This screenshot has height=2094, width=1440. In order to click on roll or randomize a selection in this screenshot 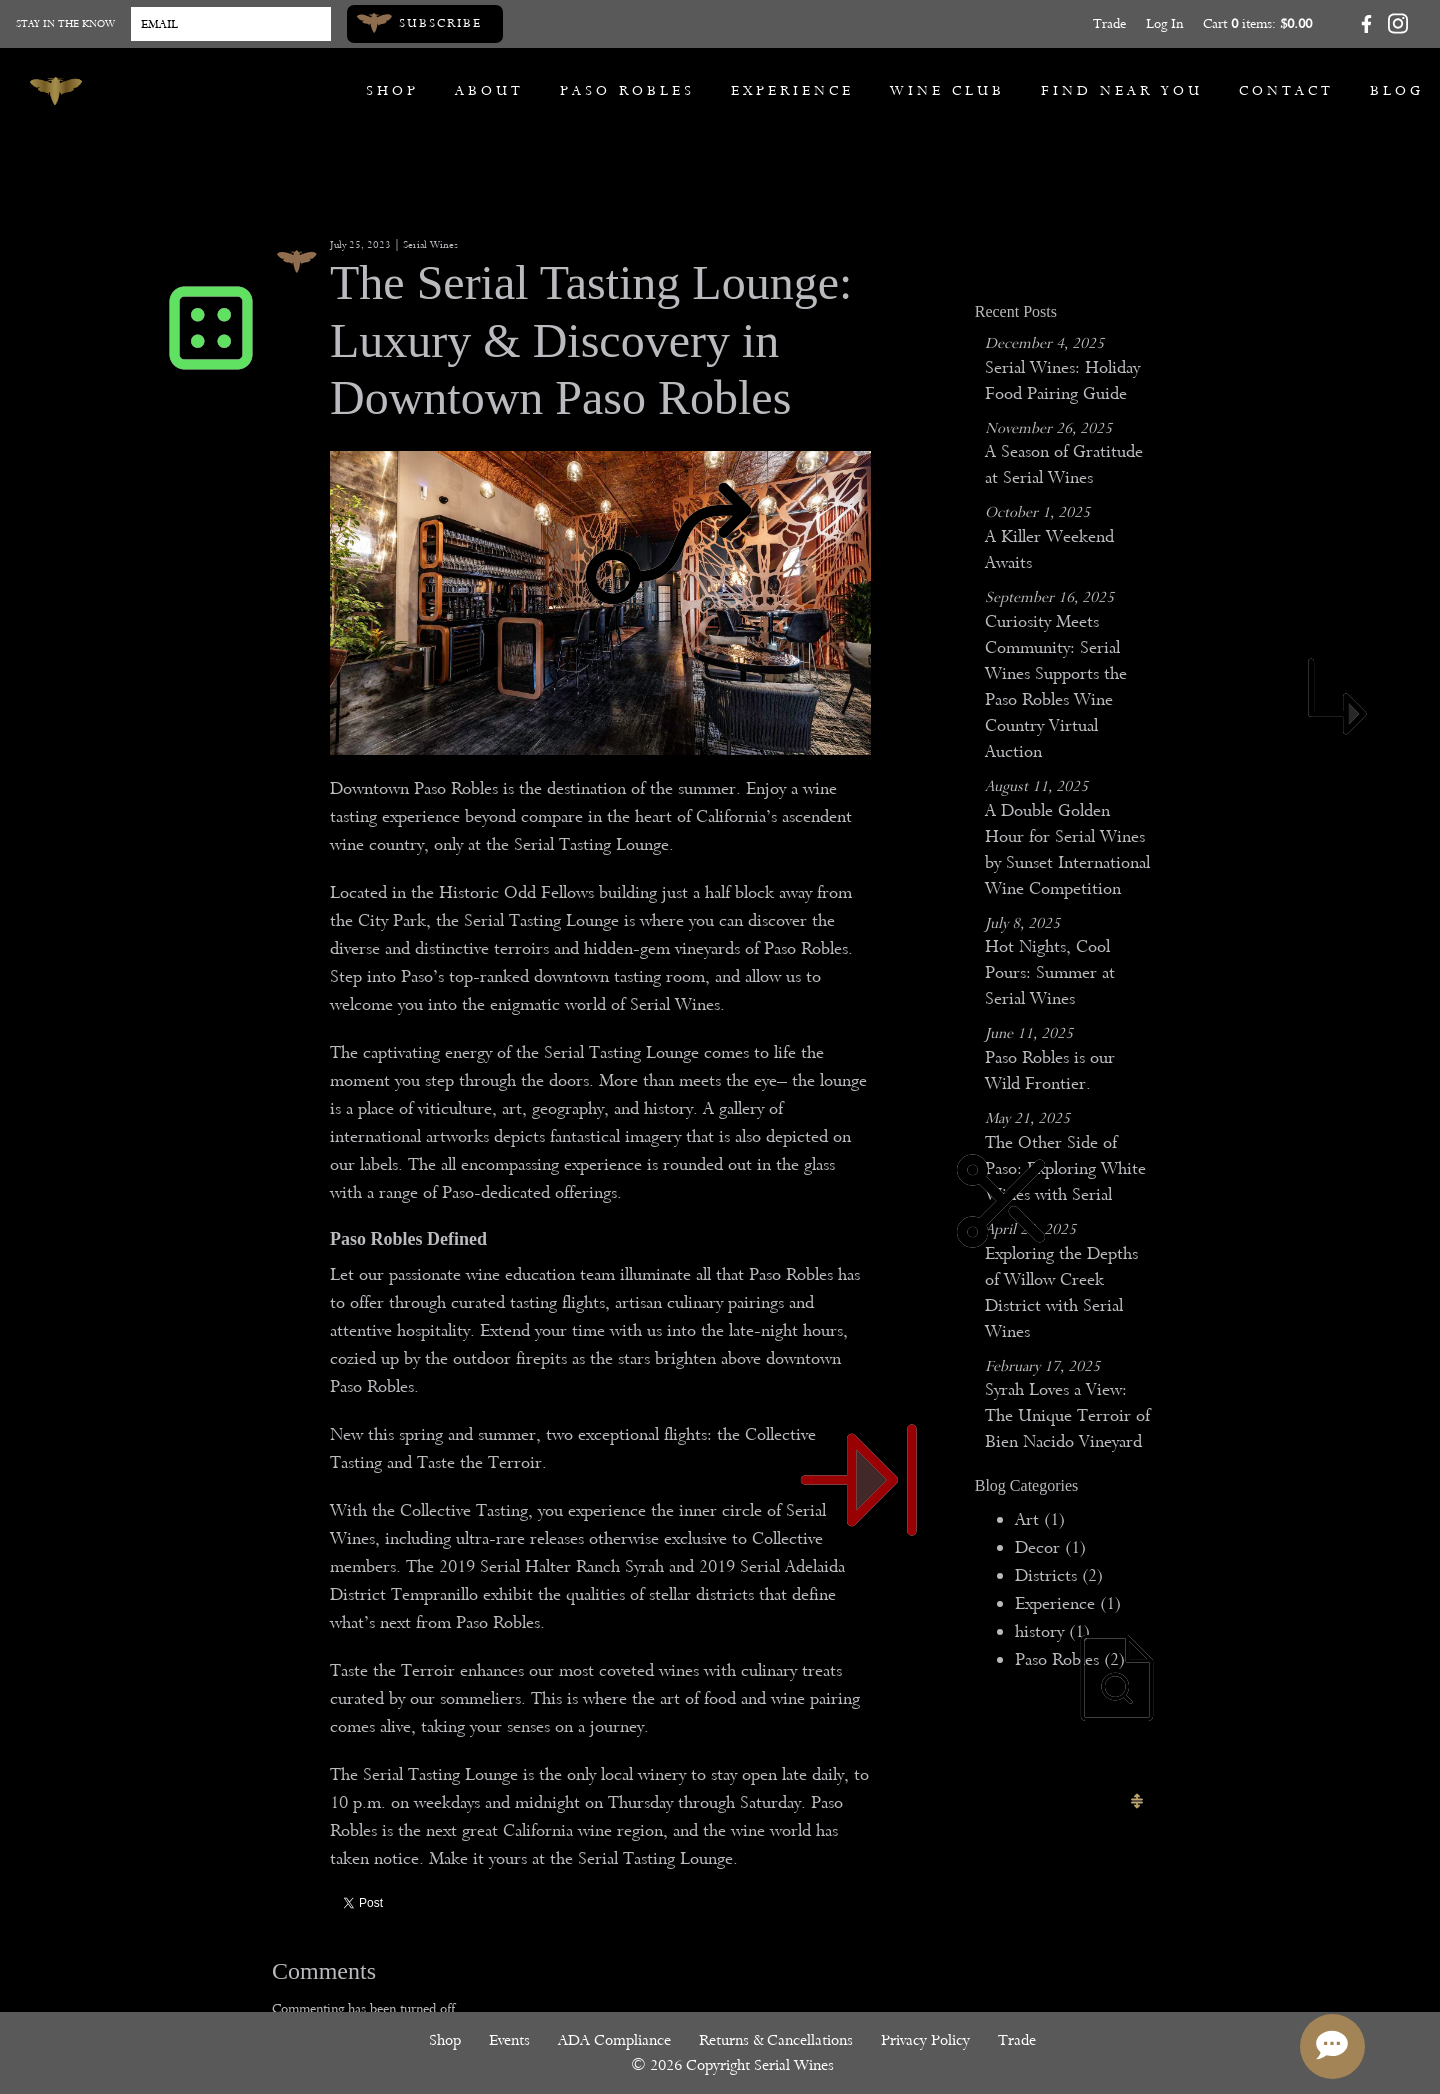, I will do `click(211, 328)`.